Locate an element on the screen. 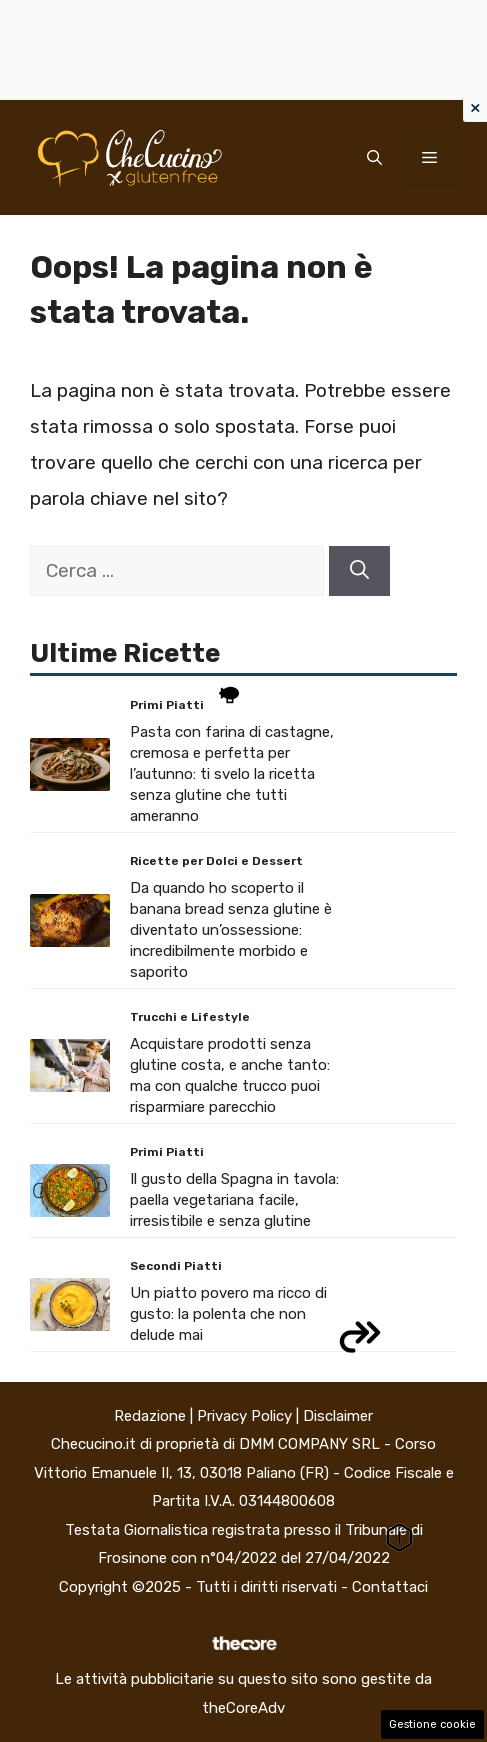  access information or details is located at coordinates (399, 1537).